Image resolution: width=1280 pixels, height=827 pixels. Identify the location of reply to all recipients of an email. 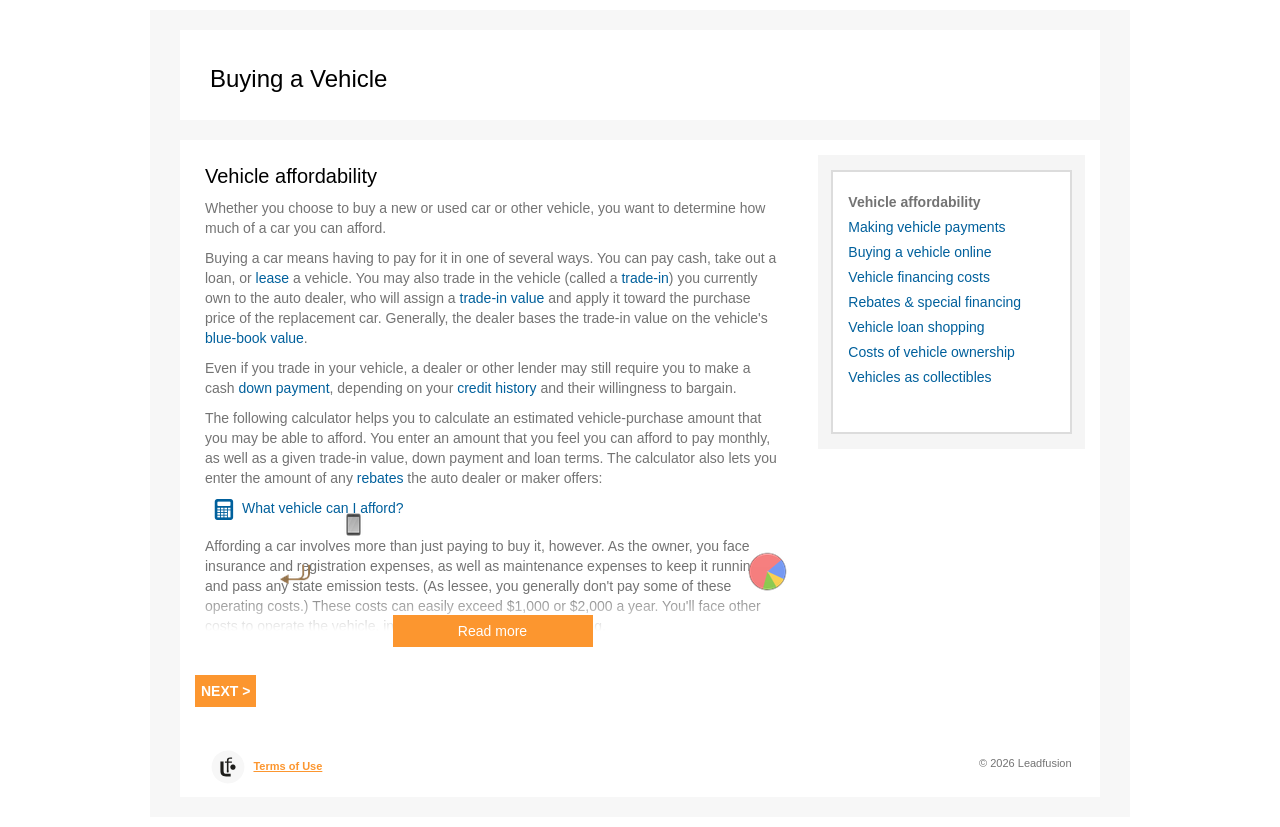
(294, 572).